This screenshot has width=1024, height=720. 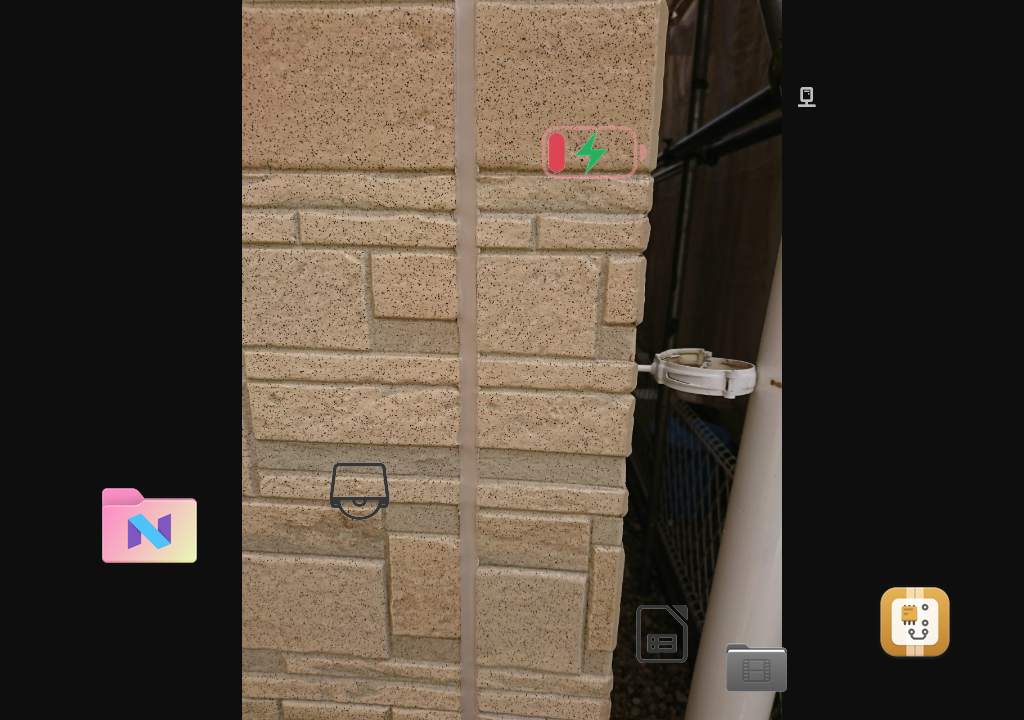 What do you see at coordinates (915, 623) in the screenshot?
I see `a system driver or hardware component file` at bounding box center [915, 623].